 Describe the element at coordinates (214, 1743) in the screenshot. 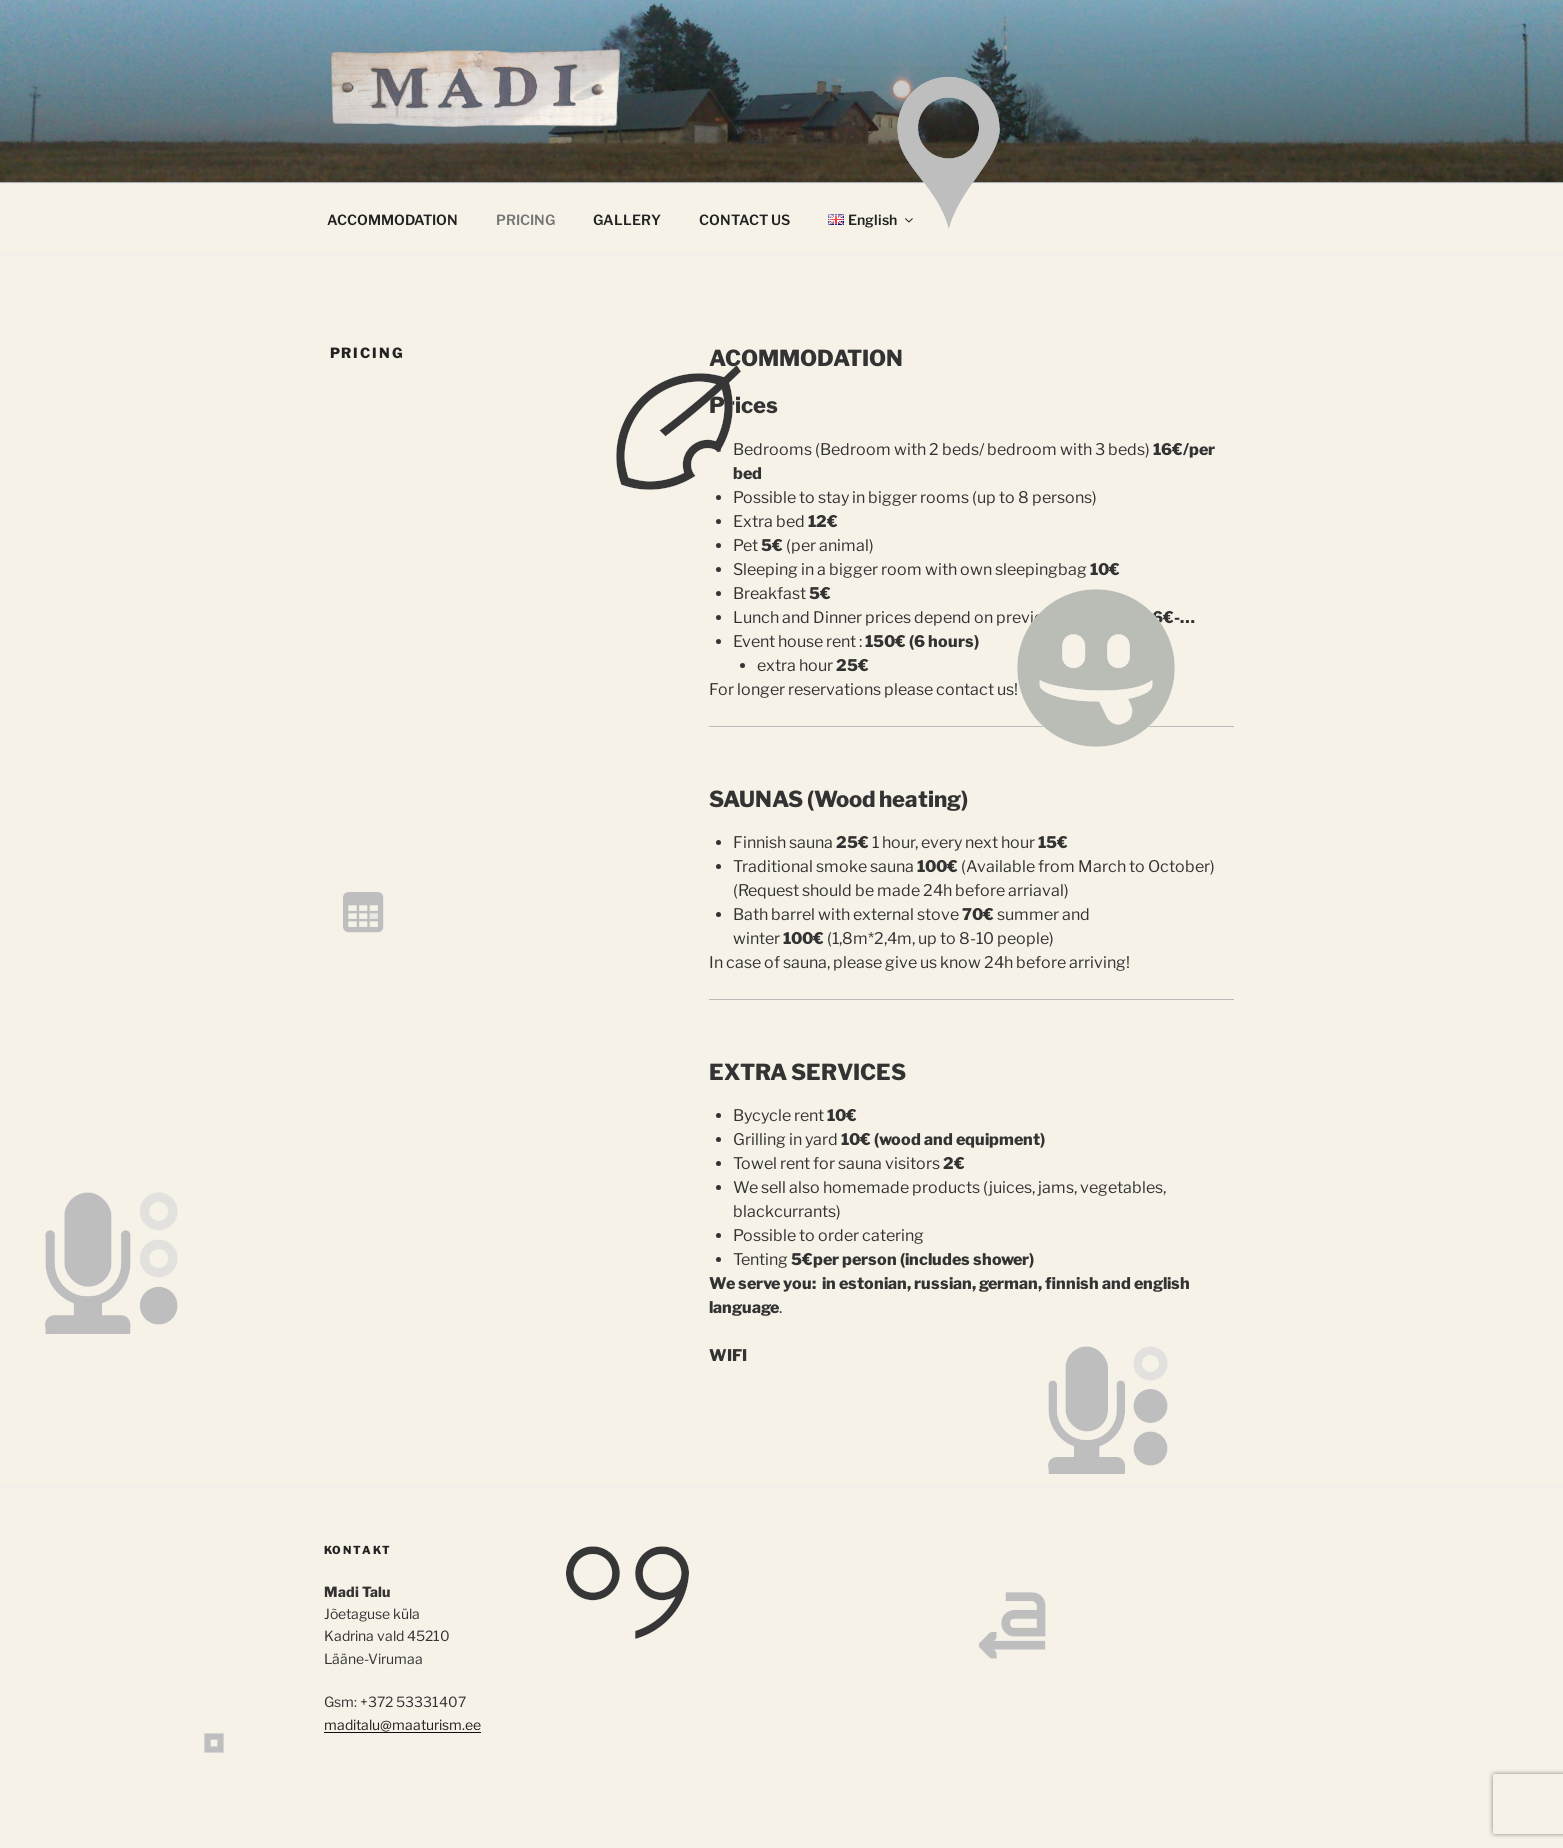

I see `restore window to previous size` at that location.